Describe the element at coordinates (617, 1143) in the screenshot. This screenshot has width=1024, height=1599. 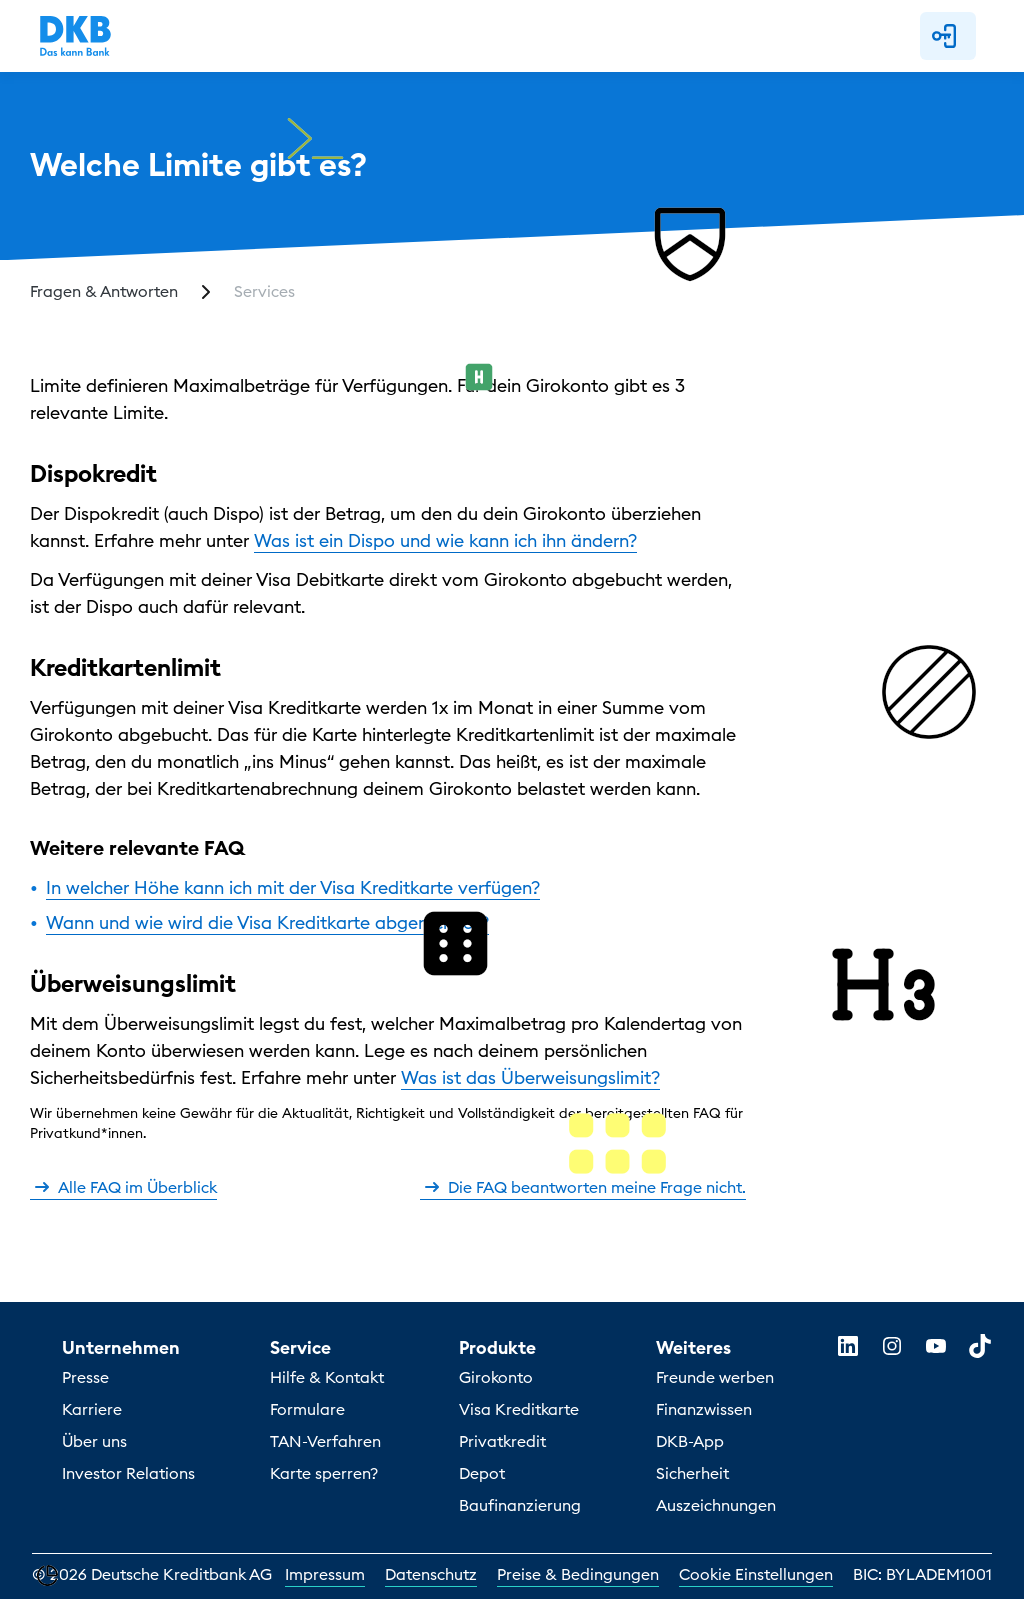
I see `switch to grid view layout` at that location.